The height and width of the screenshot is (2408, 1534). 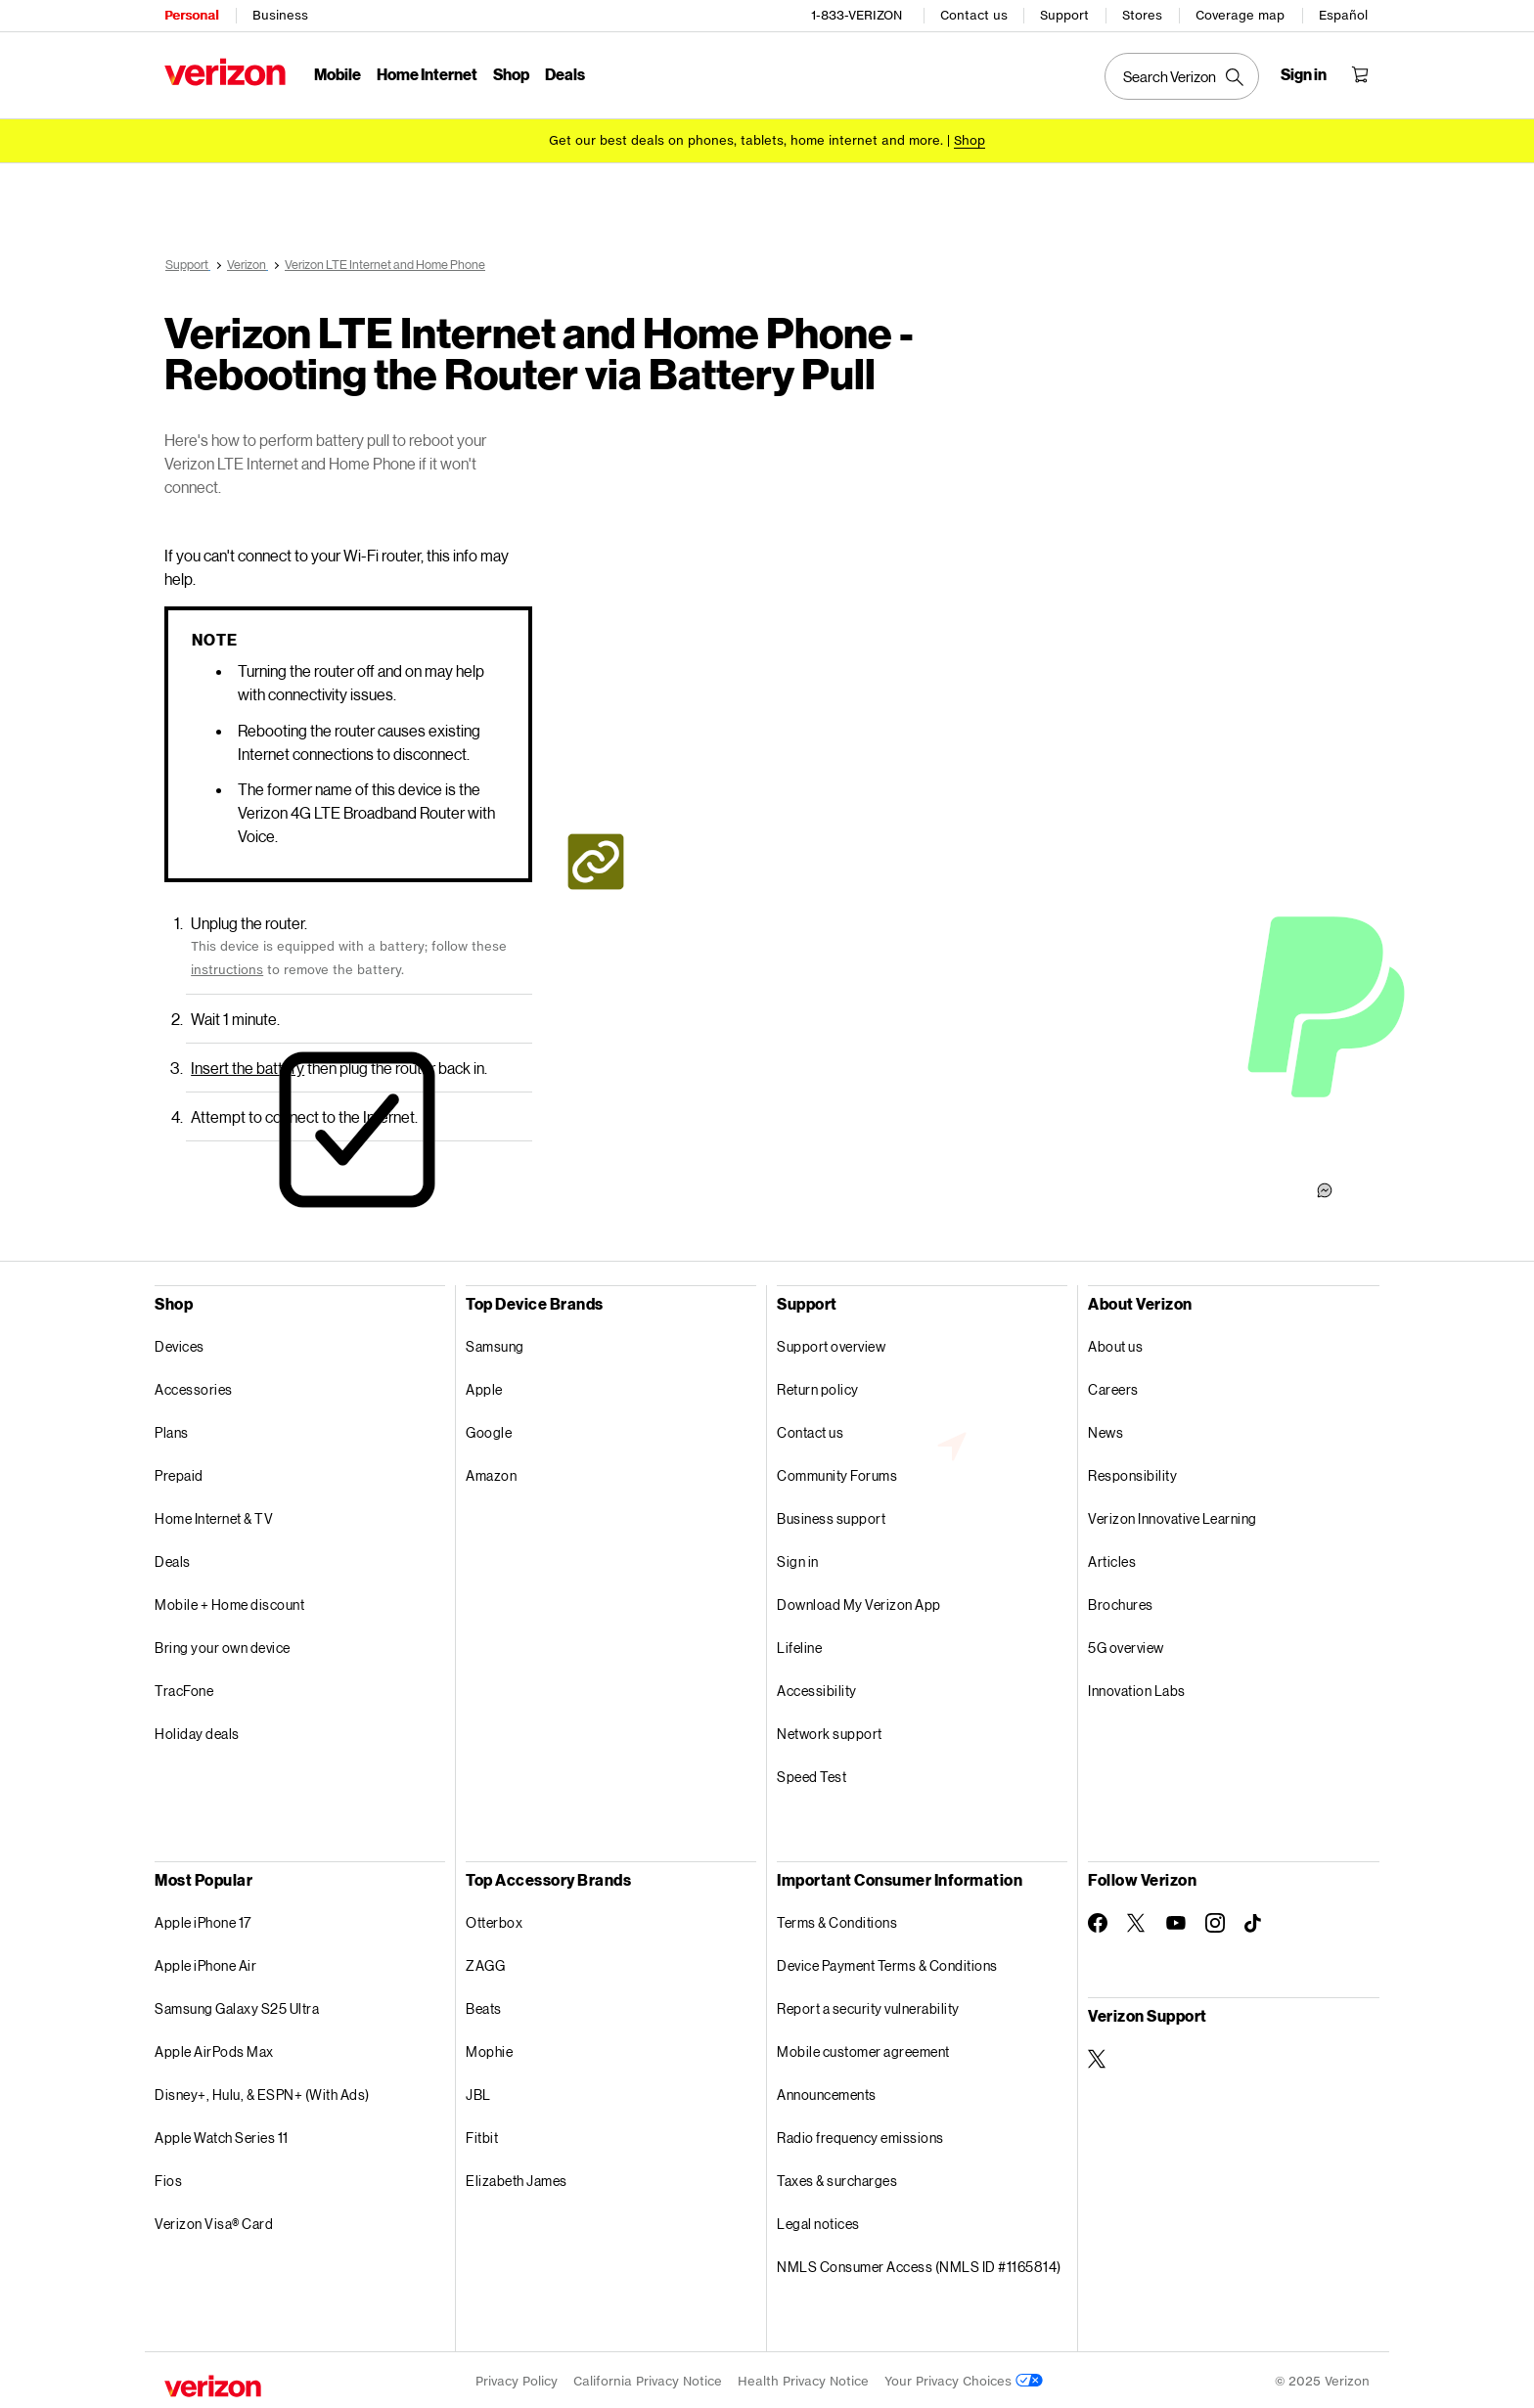 What do you see at coordinates (952, 1447) in the screenshot?
I see `get directions to current destination` at bounding box center [952, 1447].